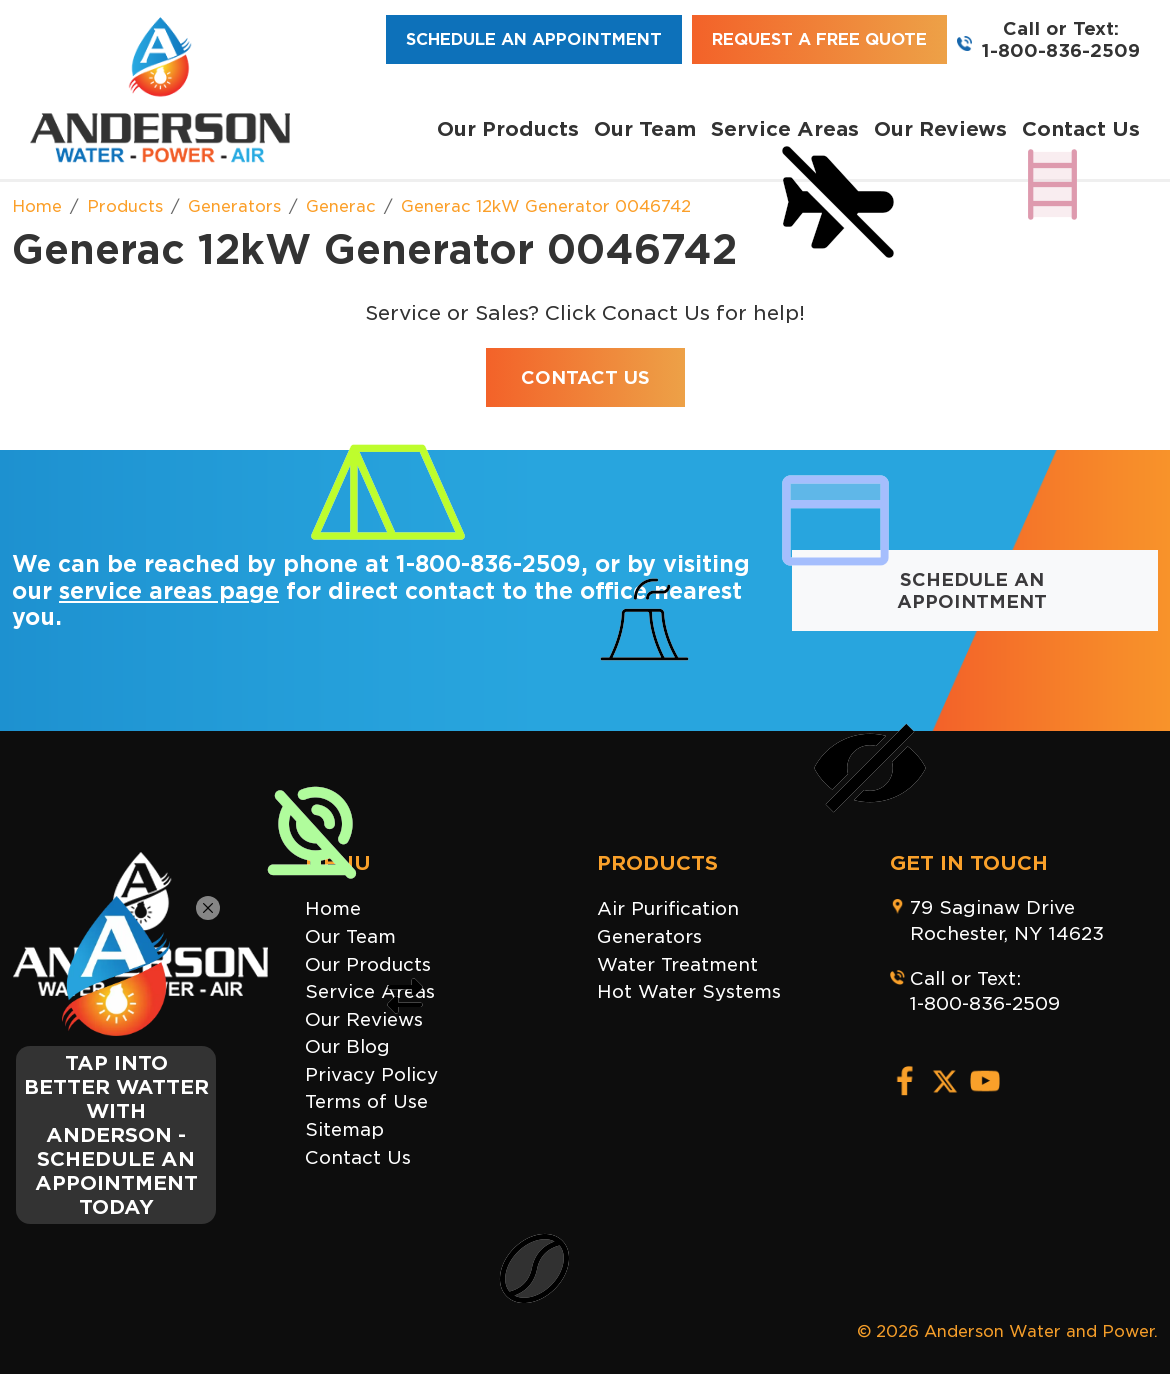 Image resolution: width=1170 pixels, height=1393 pixels. I want to click on access step-by-step instructions or tutorials, so click(1052, 184).